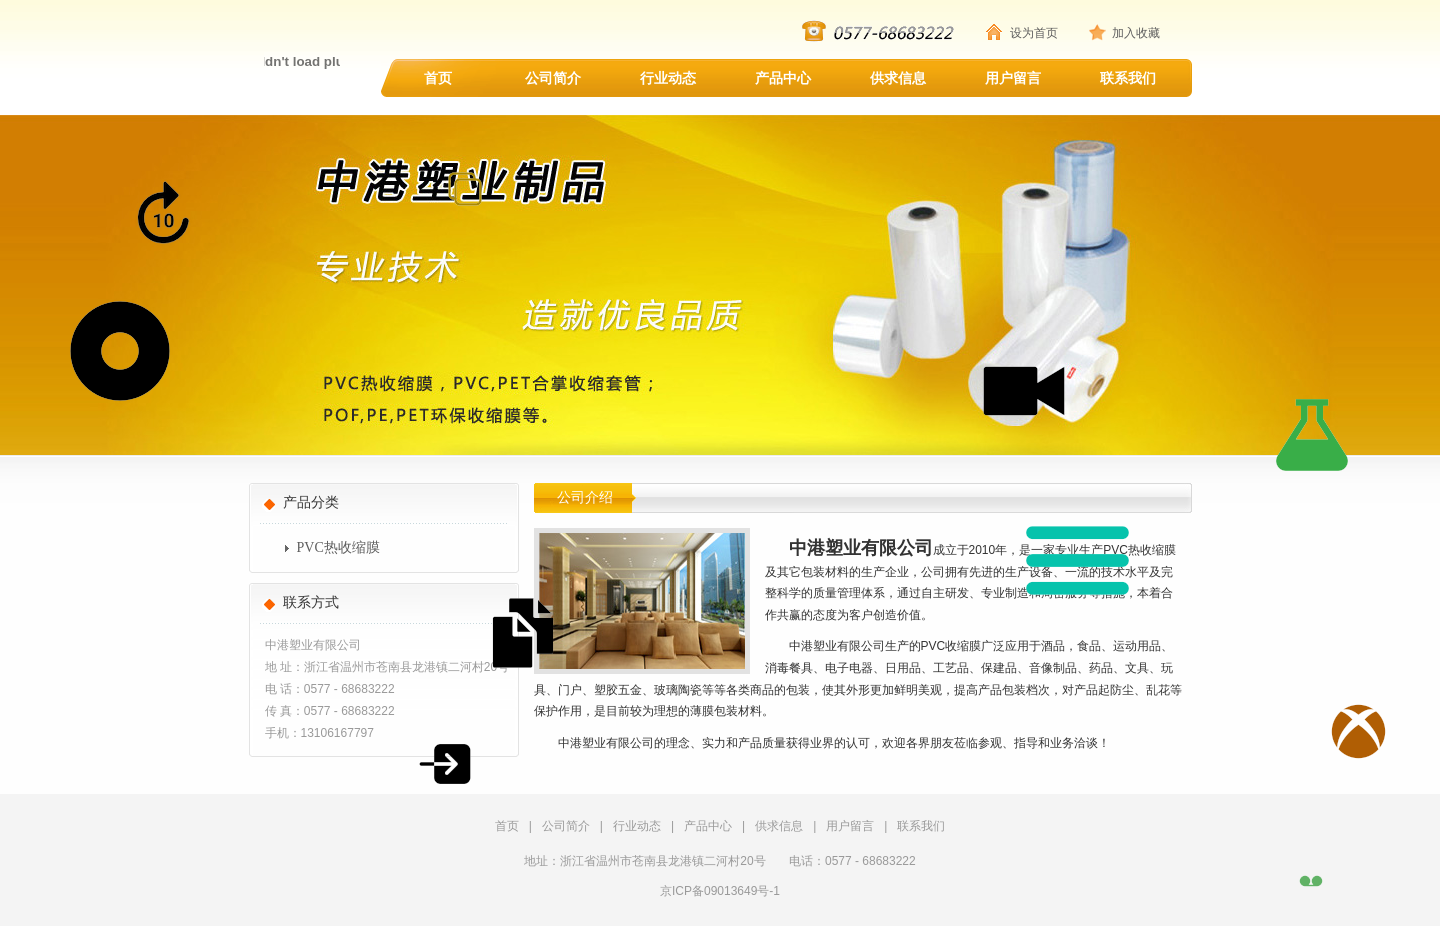  Describe the element at coordinates (1311, 881) in the screenshot. I see `indicates audio or video recording in progress` at that location.